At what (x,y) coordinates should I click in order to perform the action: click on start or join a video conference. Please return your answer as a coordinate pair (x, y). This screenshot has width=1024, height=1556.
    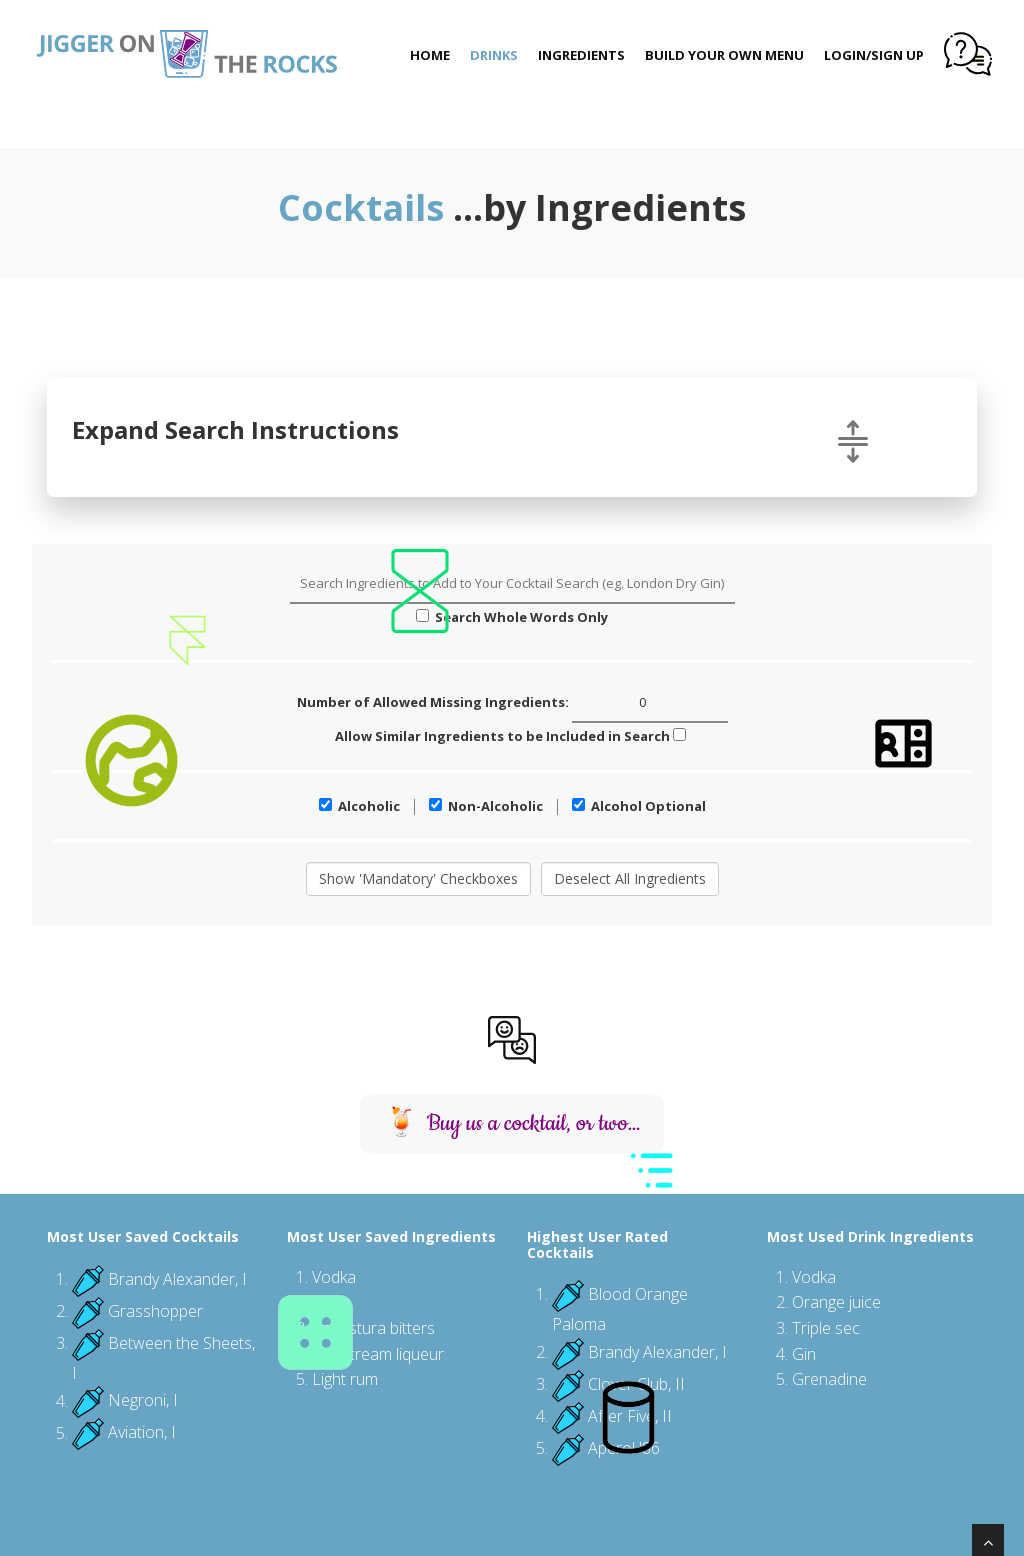
    Looking at the image, I should click on (903, 743).